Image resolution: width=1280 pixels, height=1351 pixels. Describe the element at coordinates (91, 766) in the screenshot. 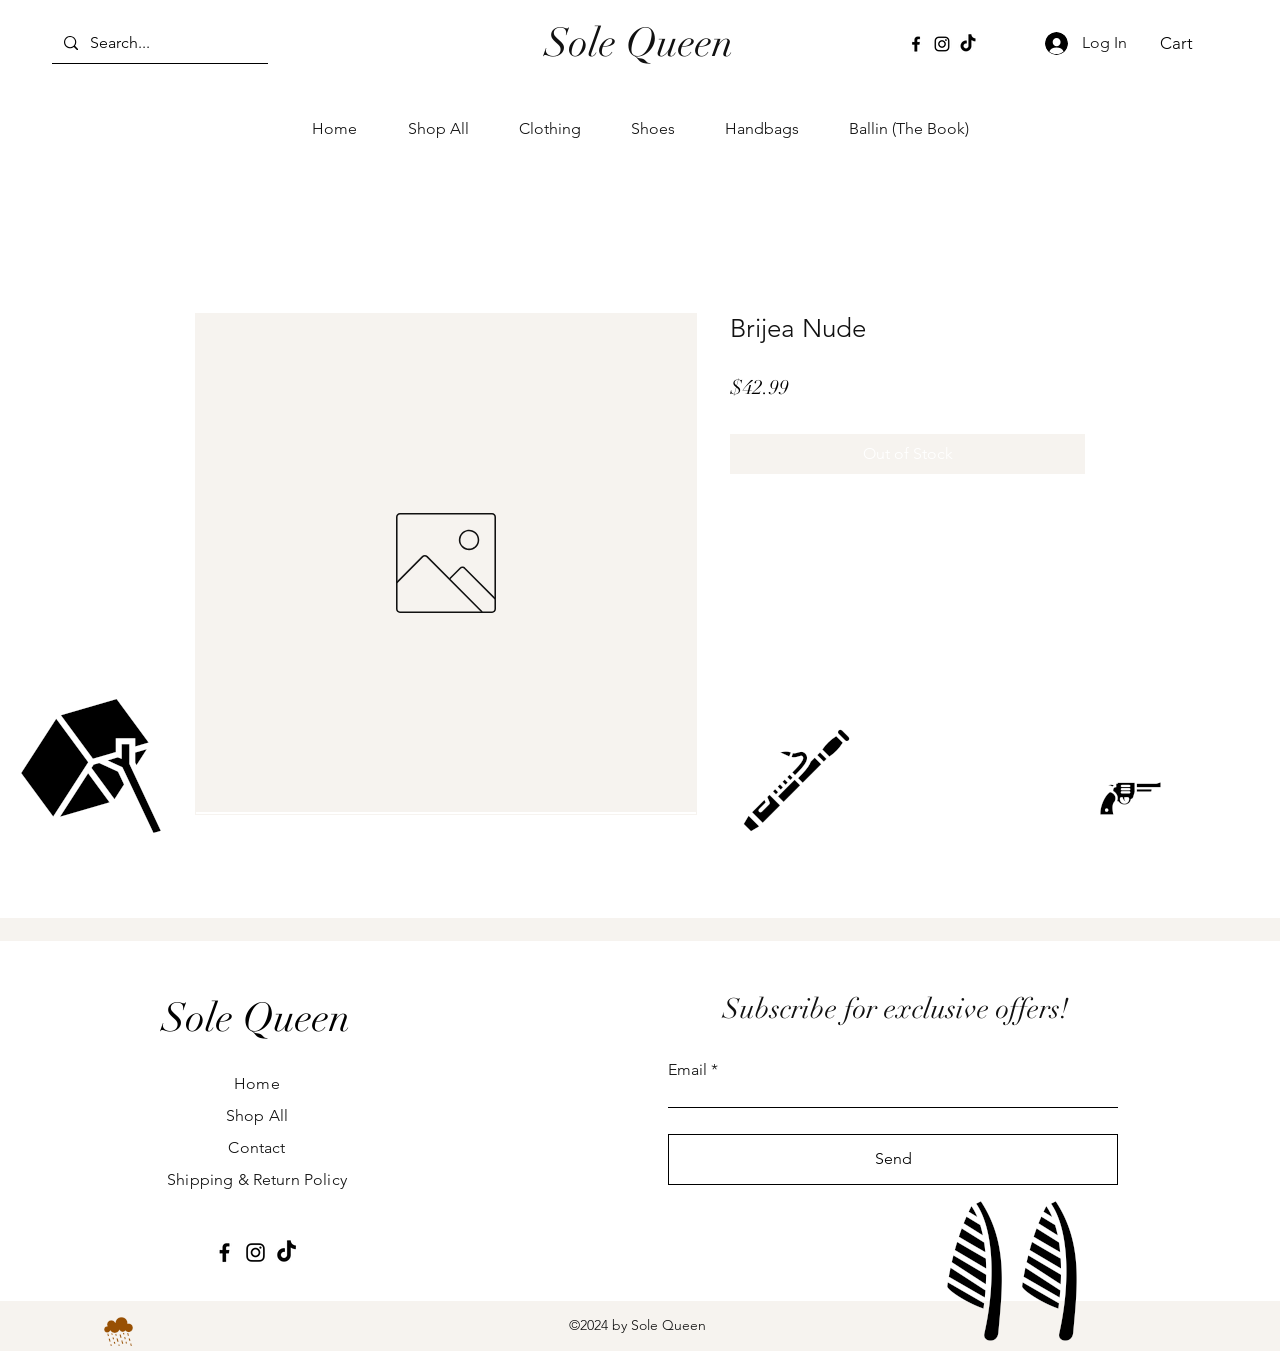

I see `set or place a trap in-game` at that location.